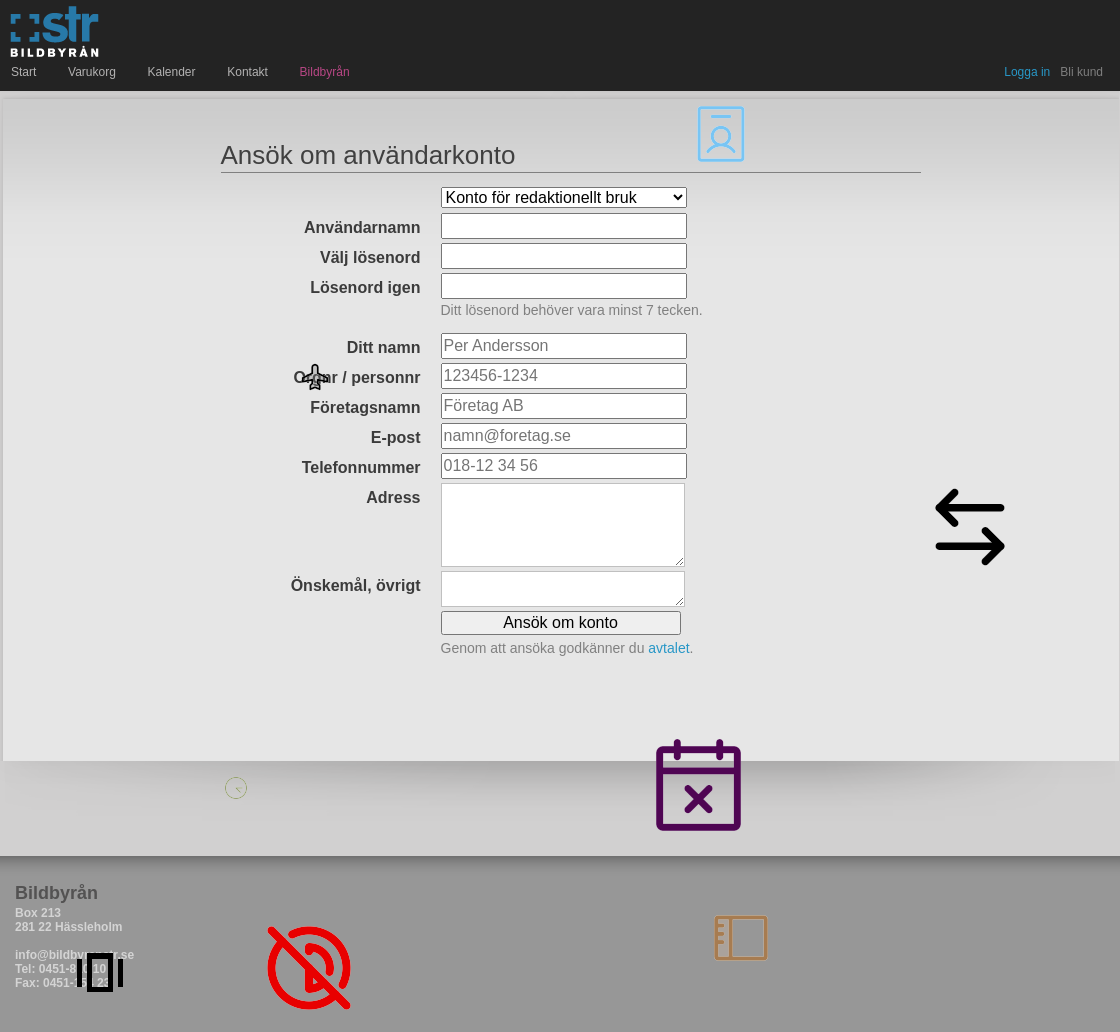 The height and width of the screenshot is (1032, 1120). Describe the element at coordinates (970, 527) in the screenshot. I see `swap or exchange items` at that location.